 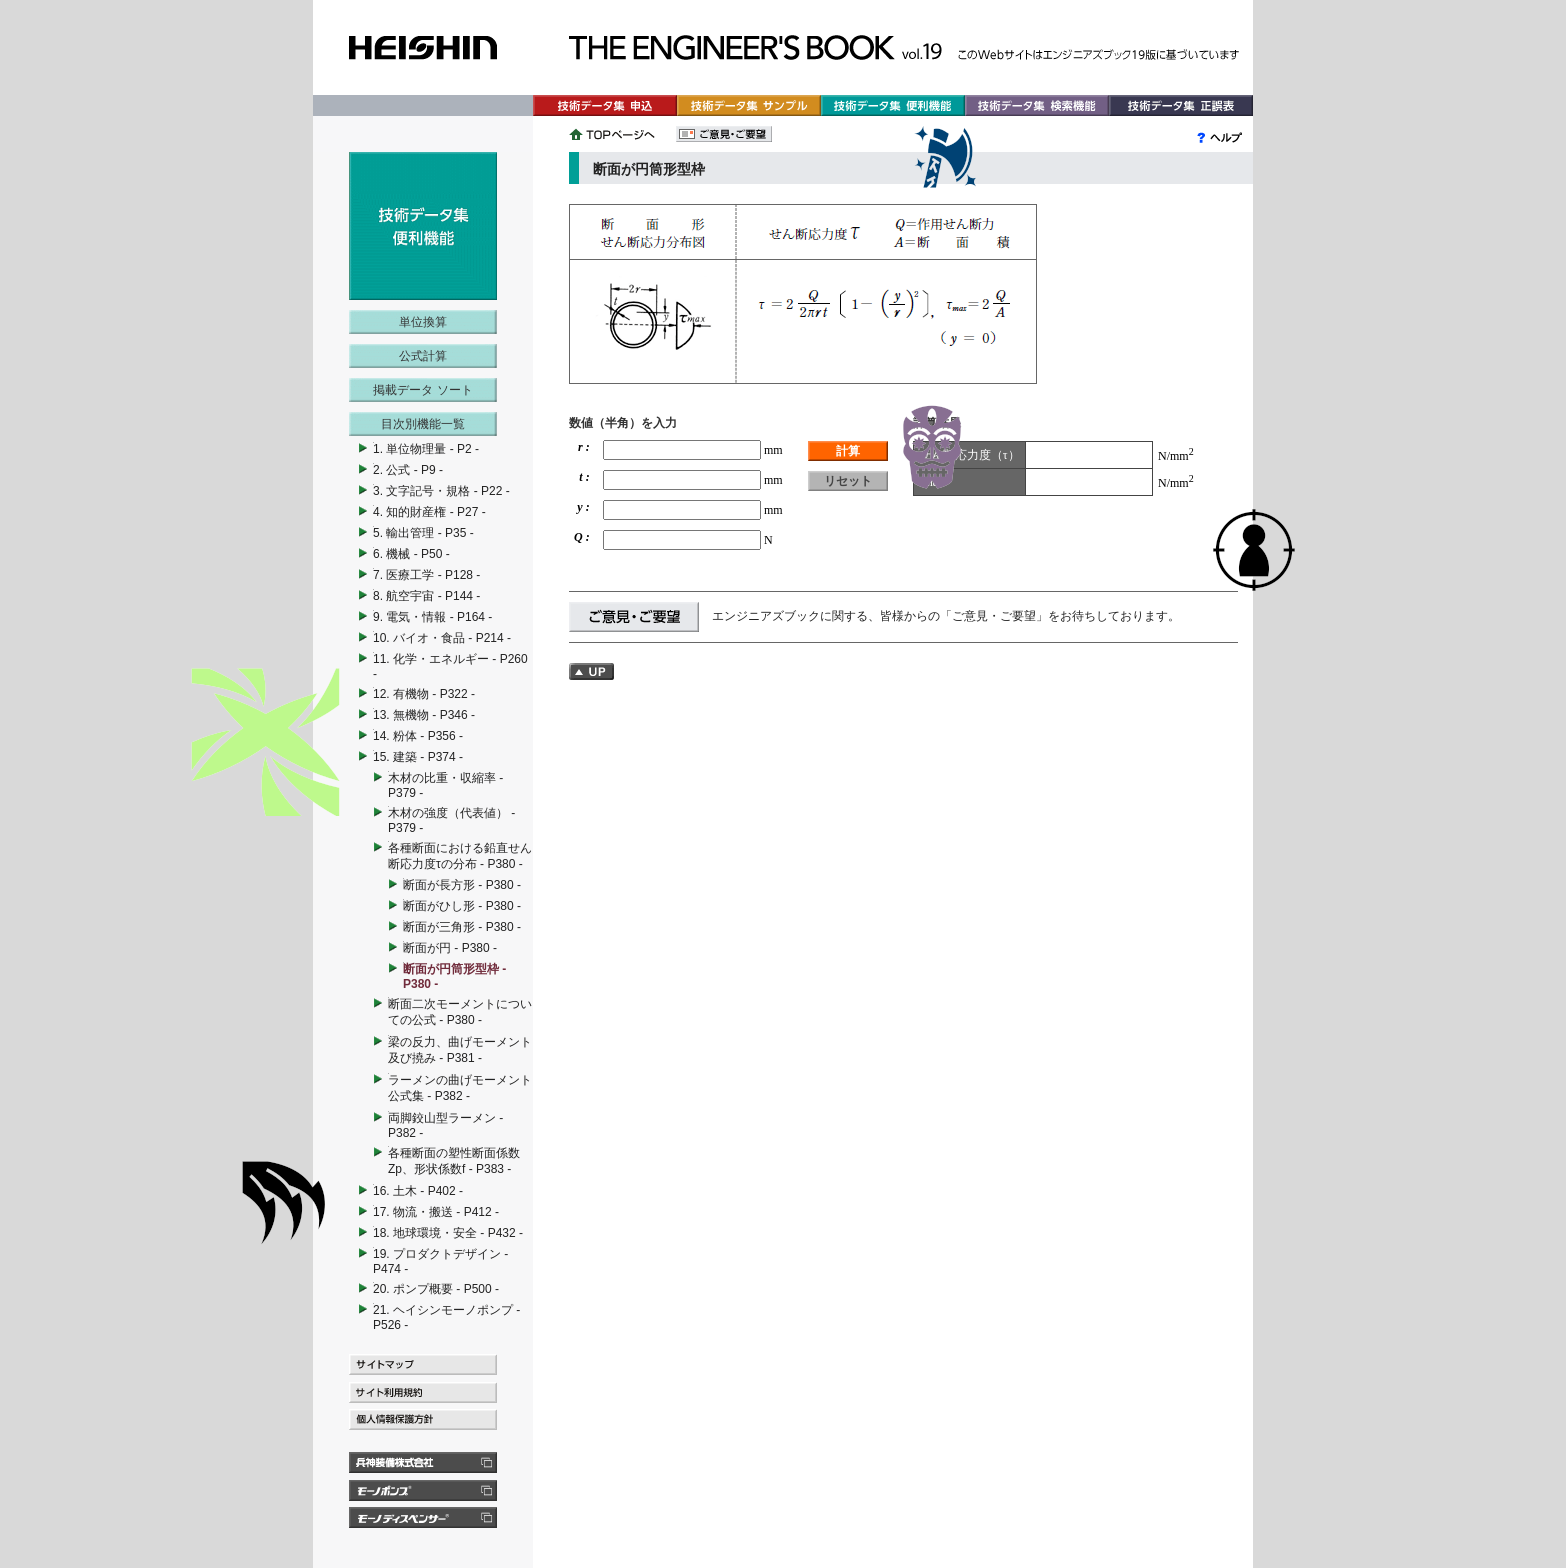 I want to click on indicates a special bonus or power-up effect, so click(x=265, y=741).